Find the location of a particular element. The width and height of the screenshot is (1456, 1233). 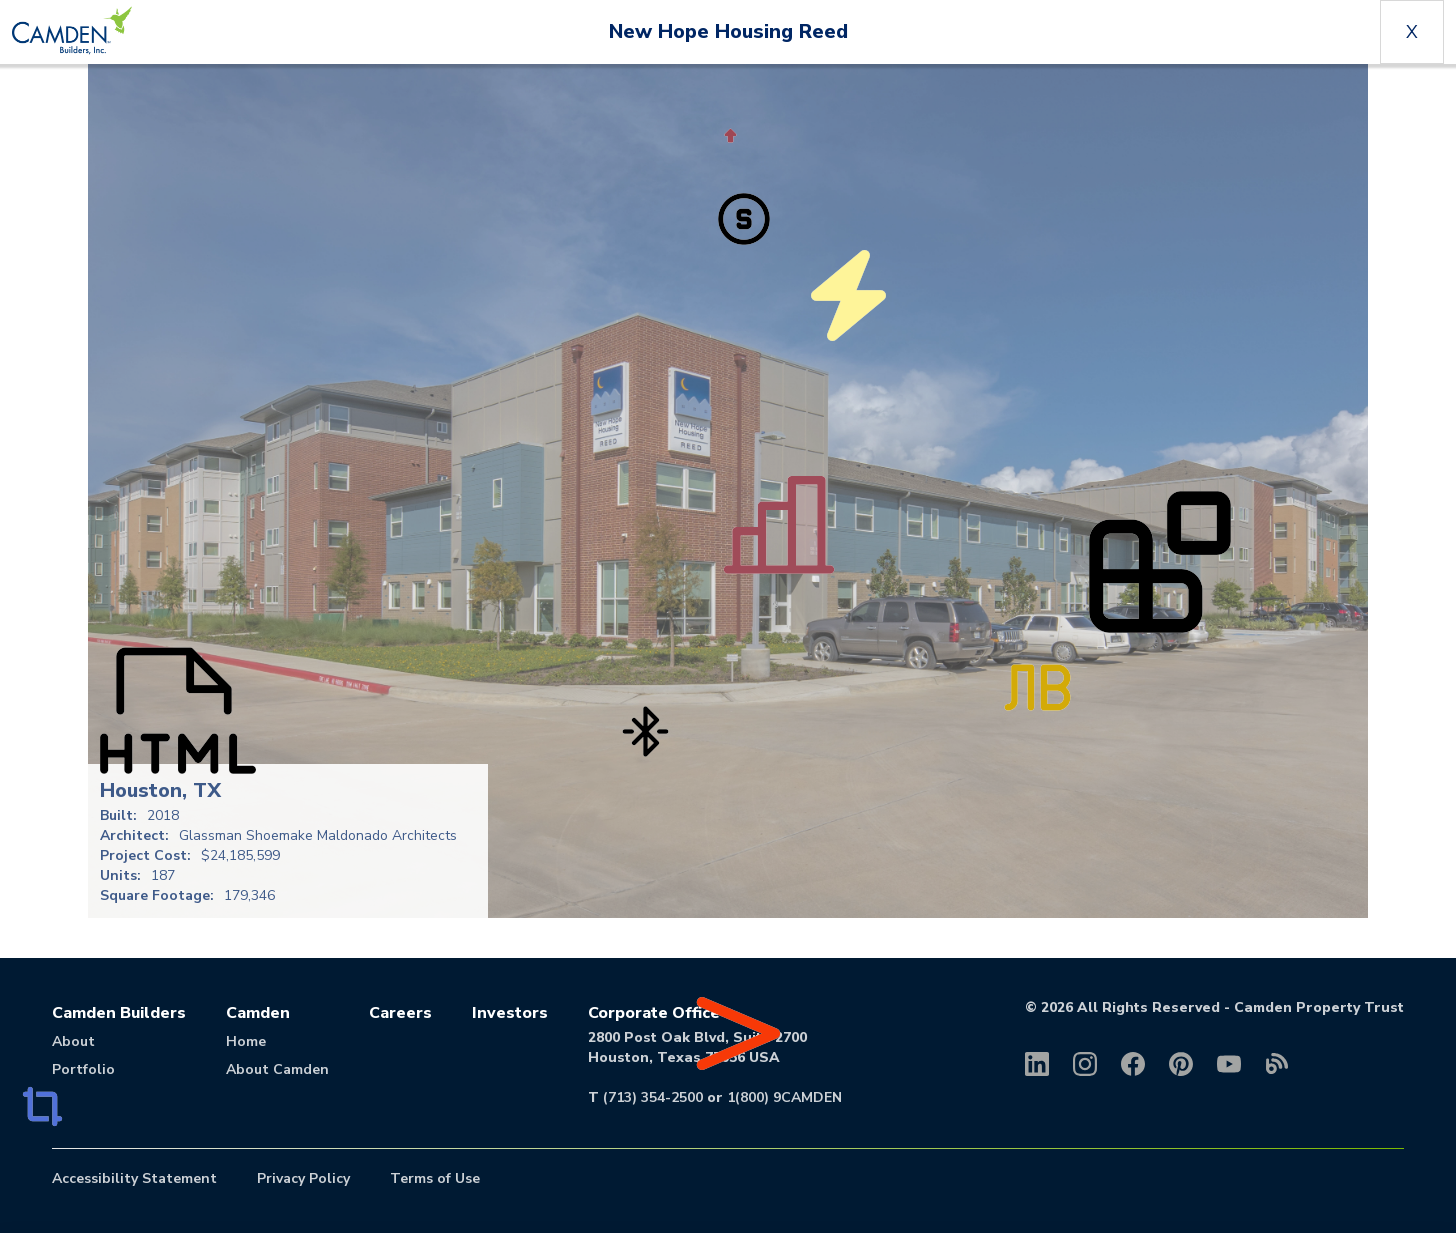

indicates Kyrgyzstani som currency is located at coordinates (1037, 687).